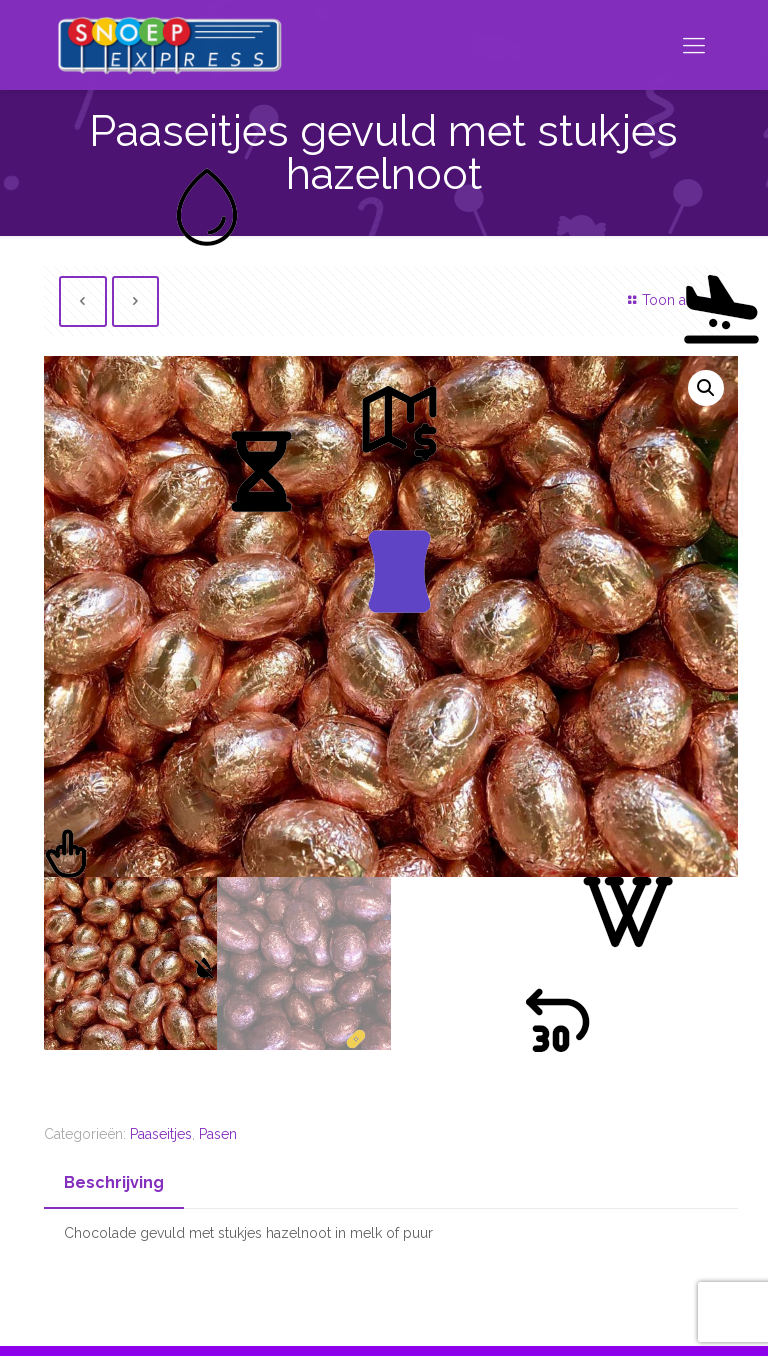 This screenshot has height=1356, width=768. I want to click on access first aid or medical resources, so click(356, 1039).